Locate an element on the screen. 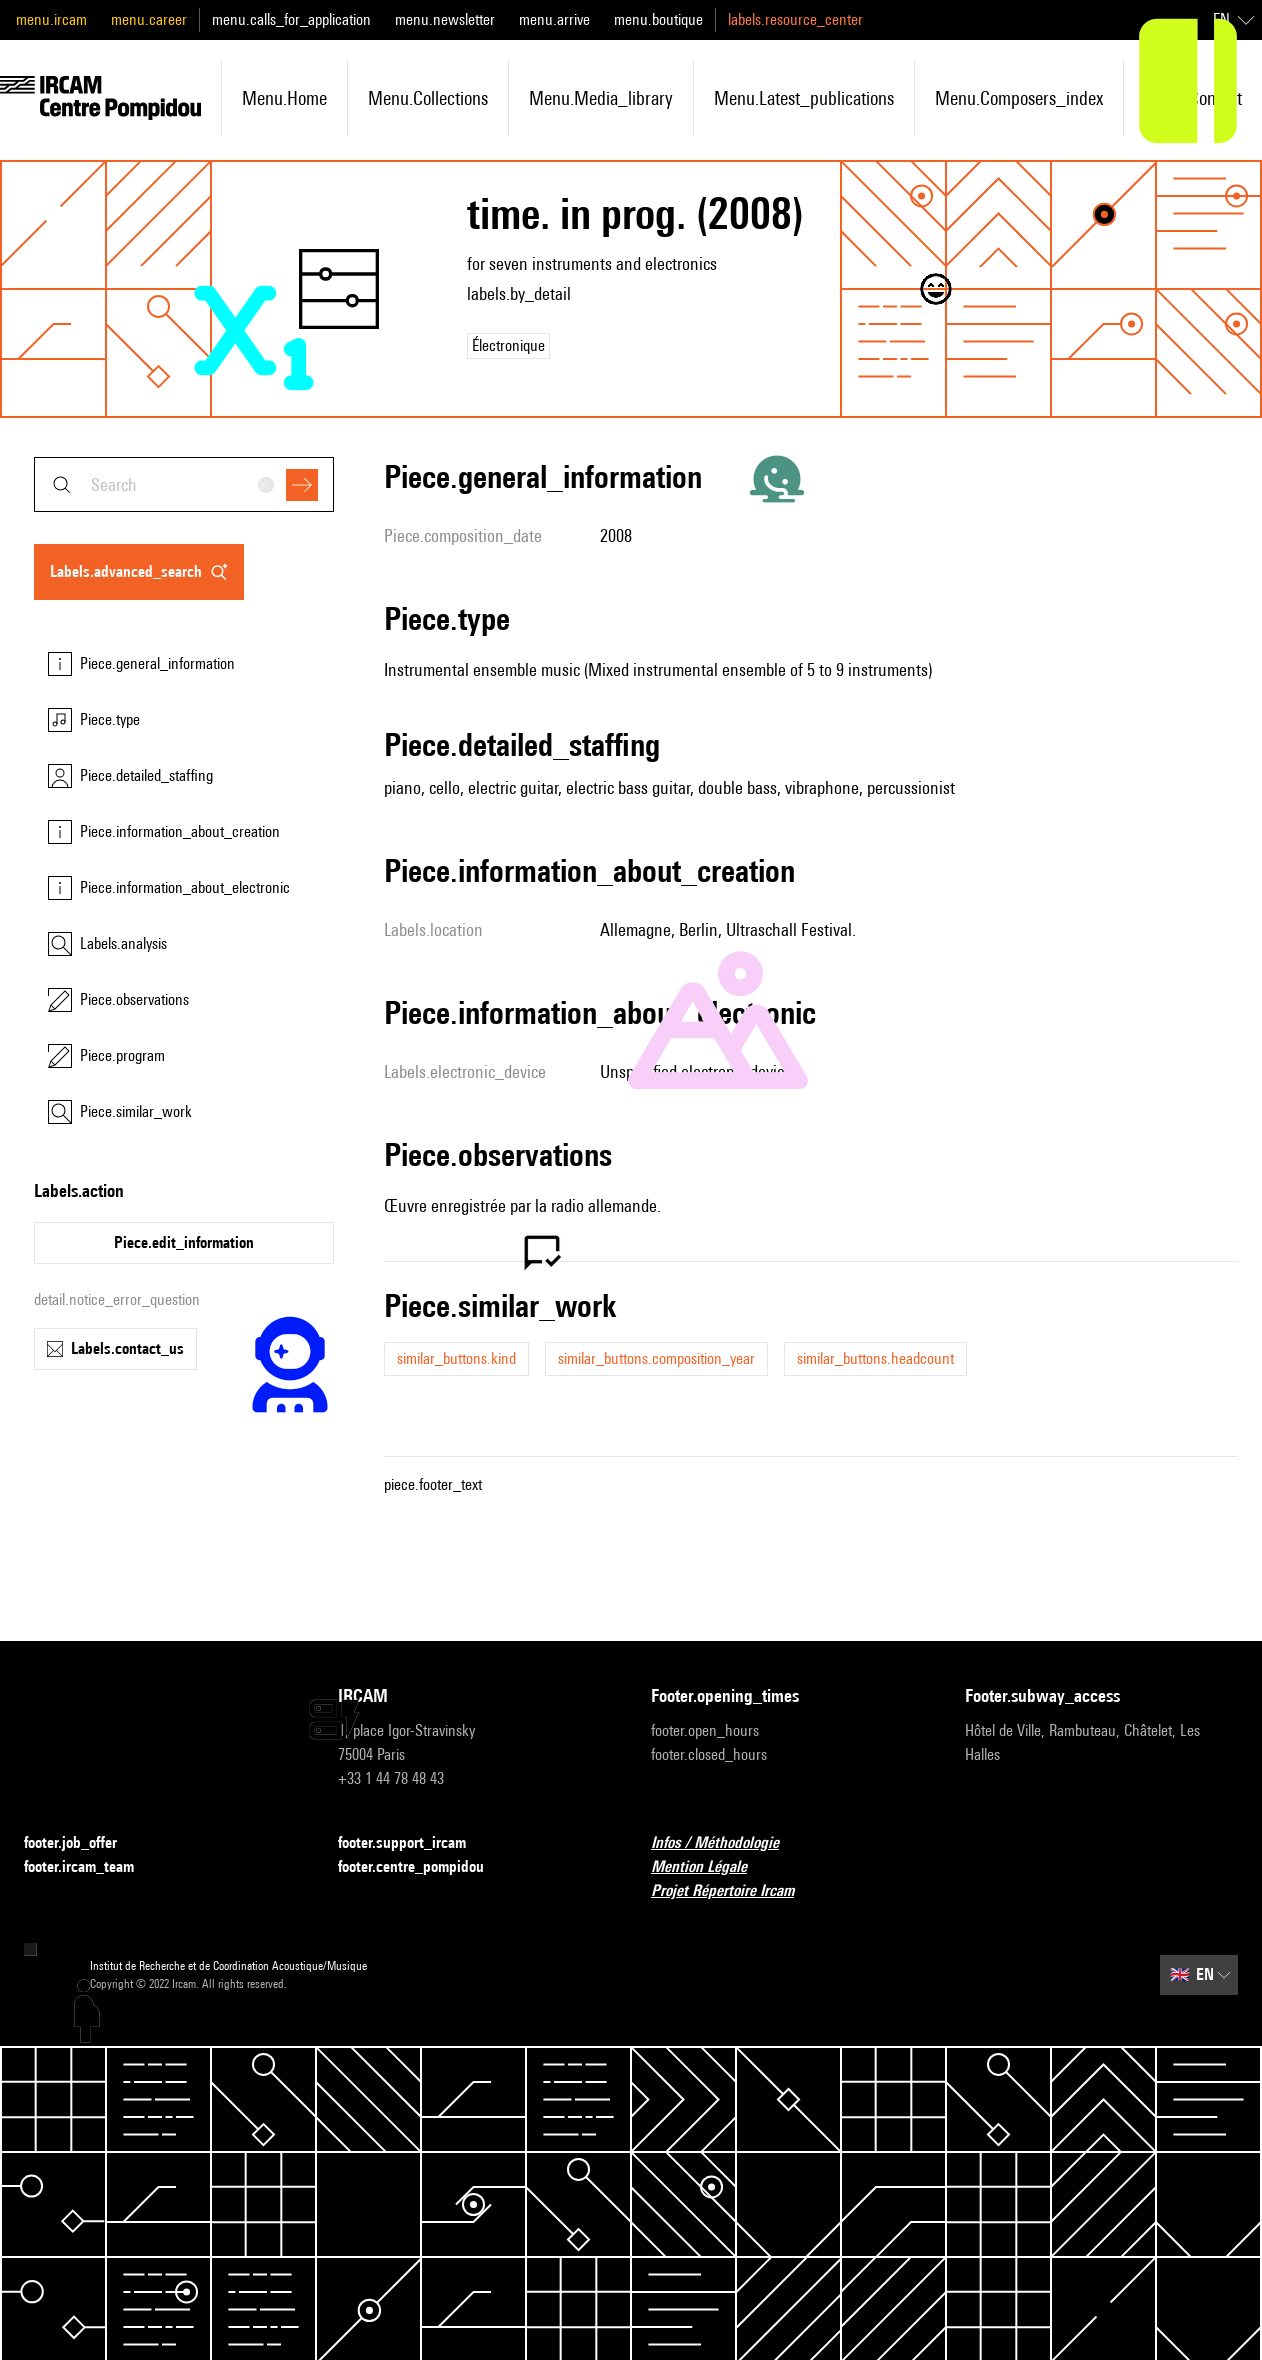 The height and width of the screenshot is (2360, 1262). mark a message as read is located at coordinates (542, 1253).